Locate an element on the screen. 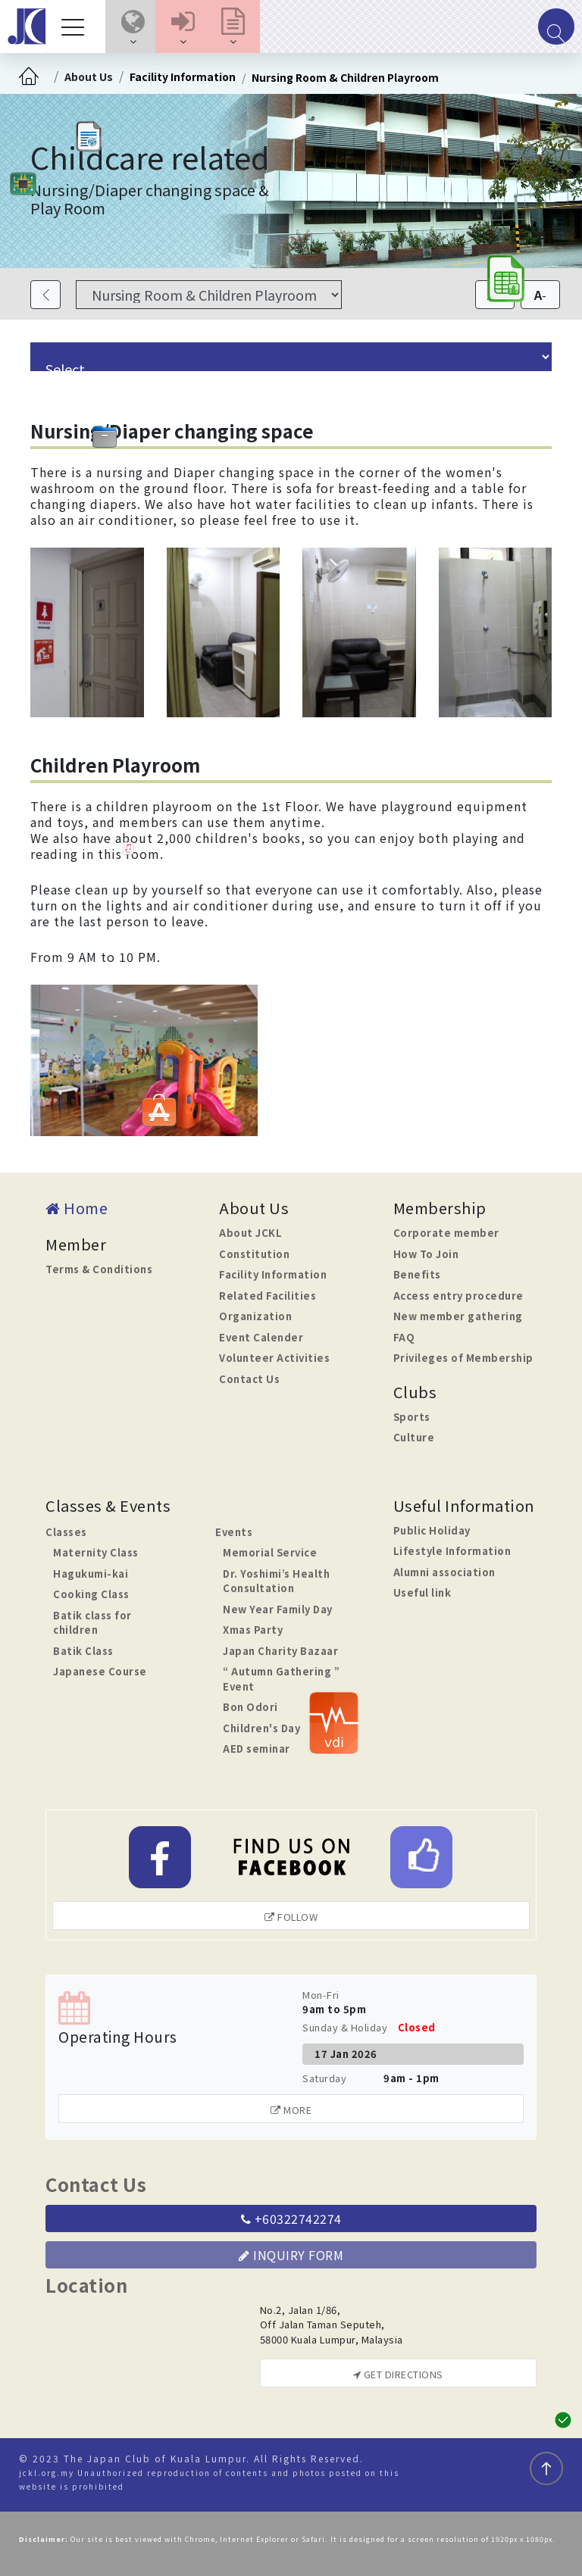 This screenshot has height=2576, width=582. open the file manager is located at coordinates (105, 436).